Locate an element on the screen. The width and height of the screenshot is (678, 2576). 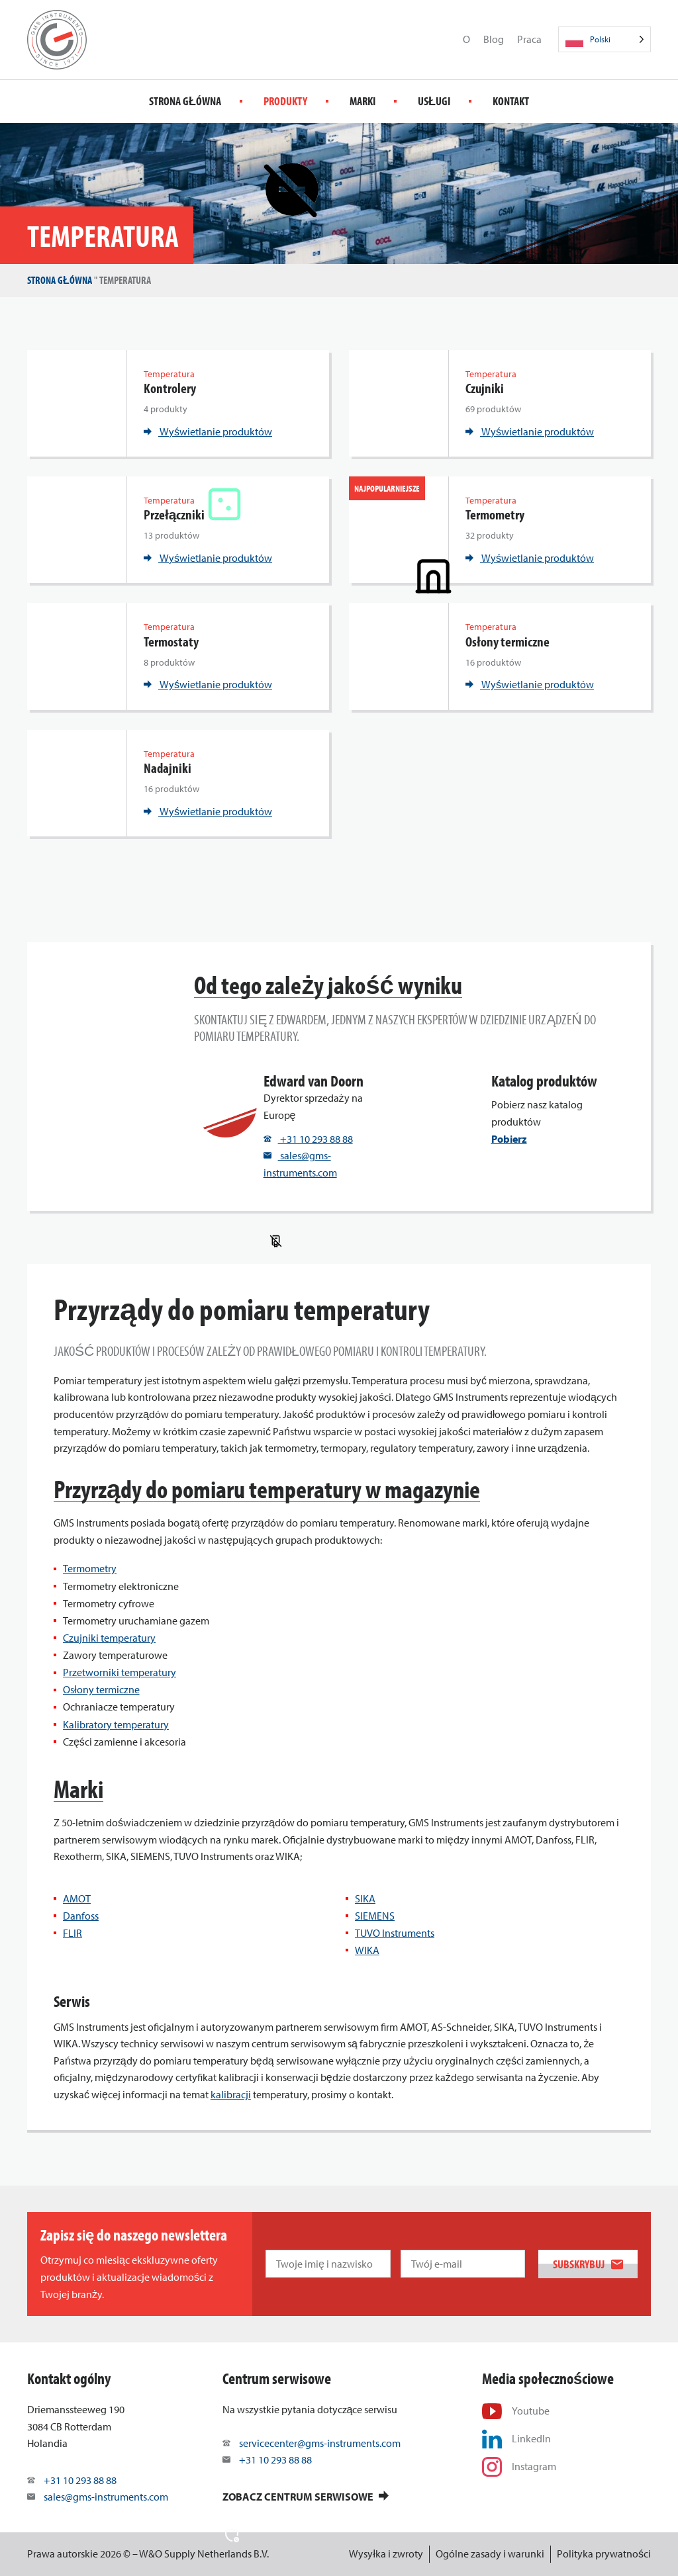
randomize or shuffle content is located at coordinates (224, 504).